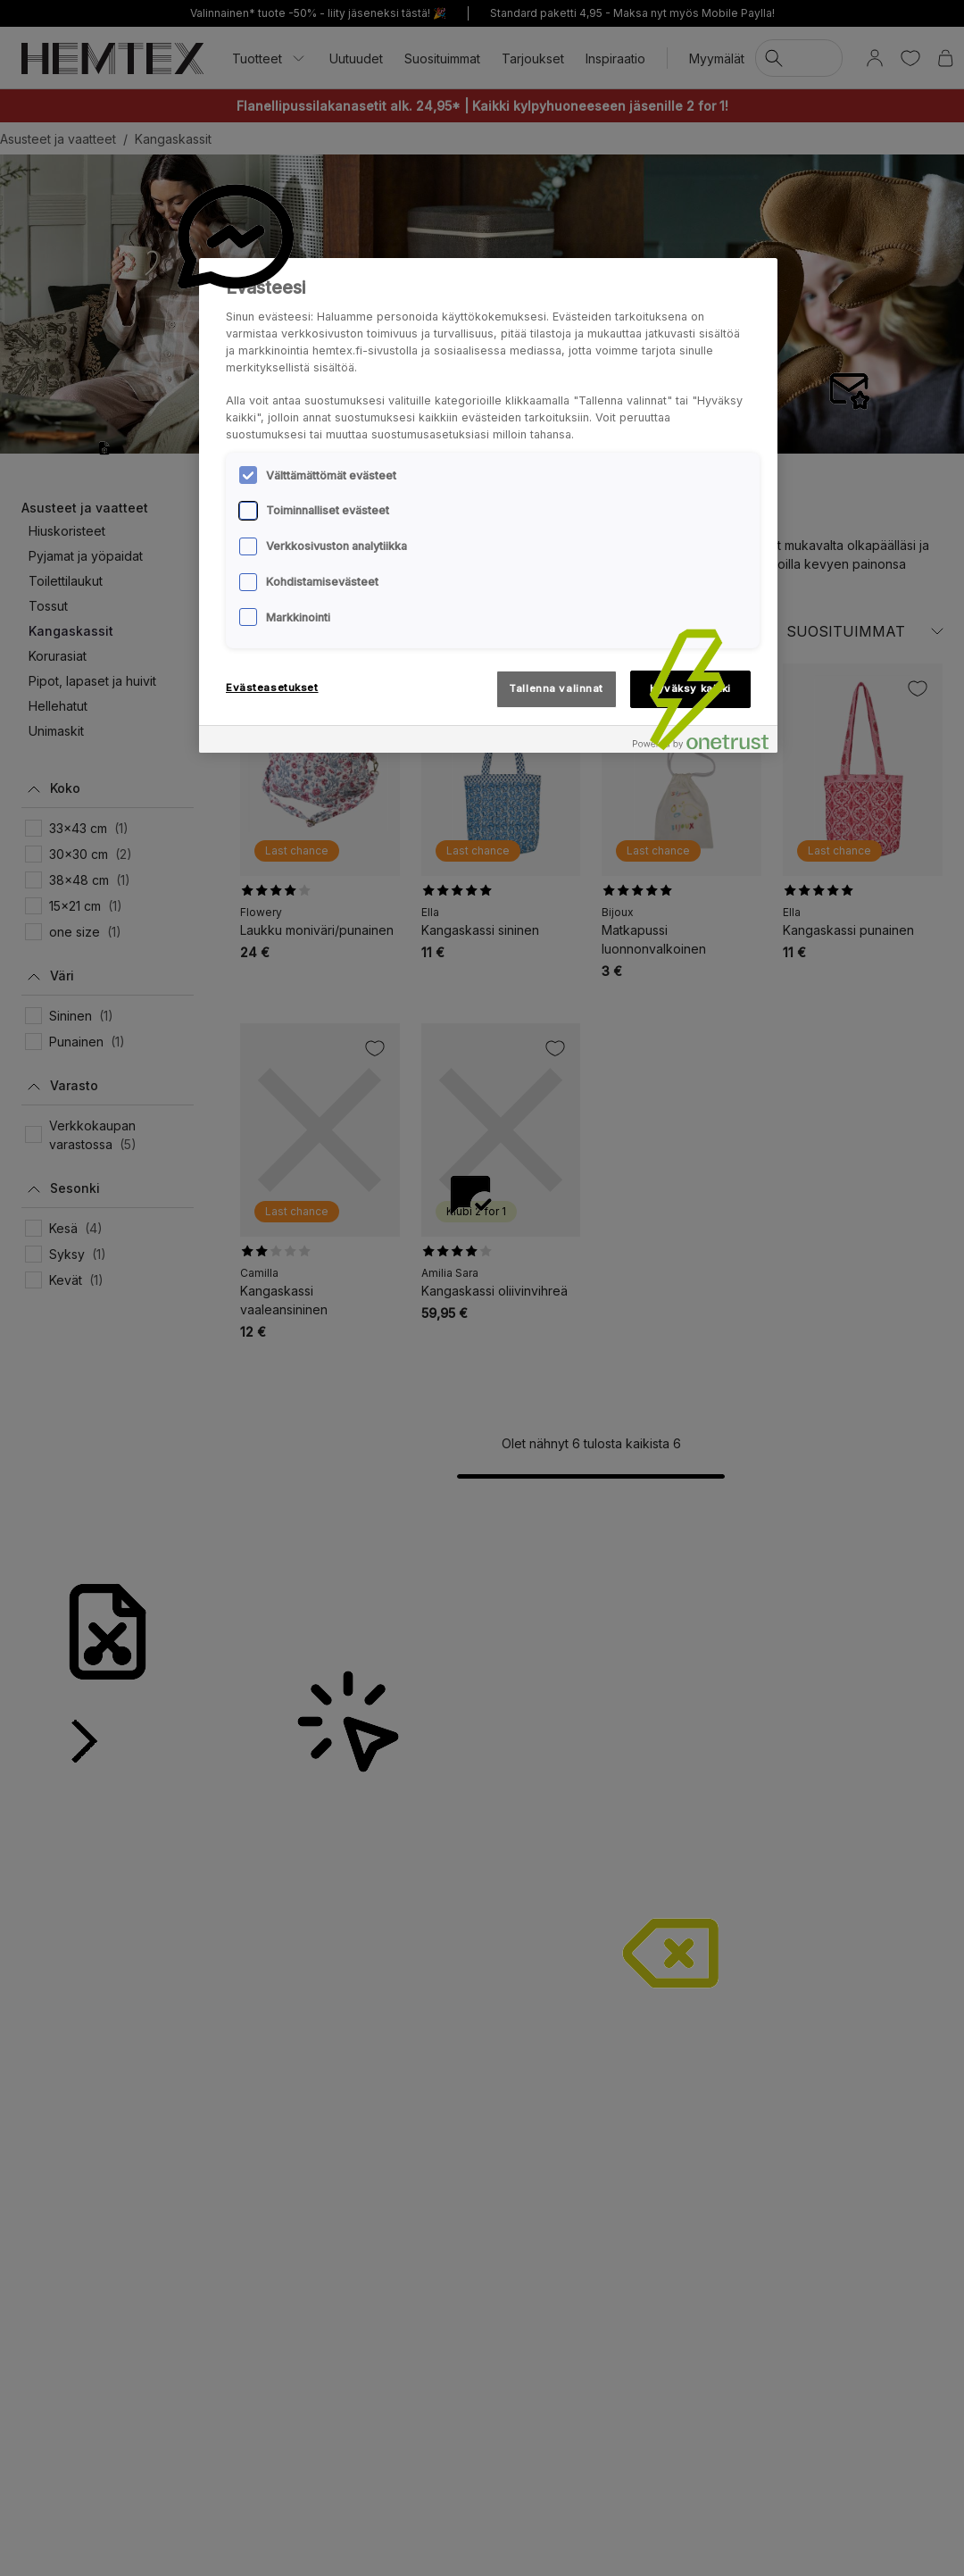 Image resolution: width=964 pixels, height=2576 pixels. I want to click on navigate to the next item or screen, so click(84, 1741).